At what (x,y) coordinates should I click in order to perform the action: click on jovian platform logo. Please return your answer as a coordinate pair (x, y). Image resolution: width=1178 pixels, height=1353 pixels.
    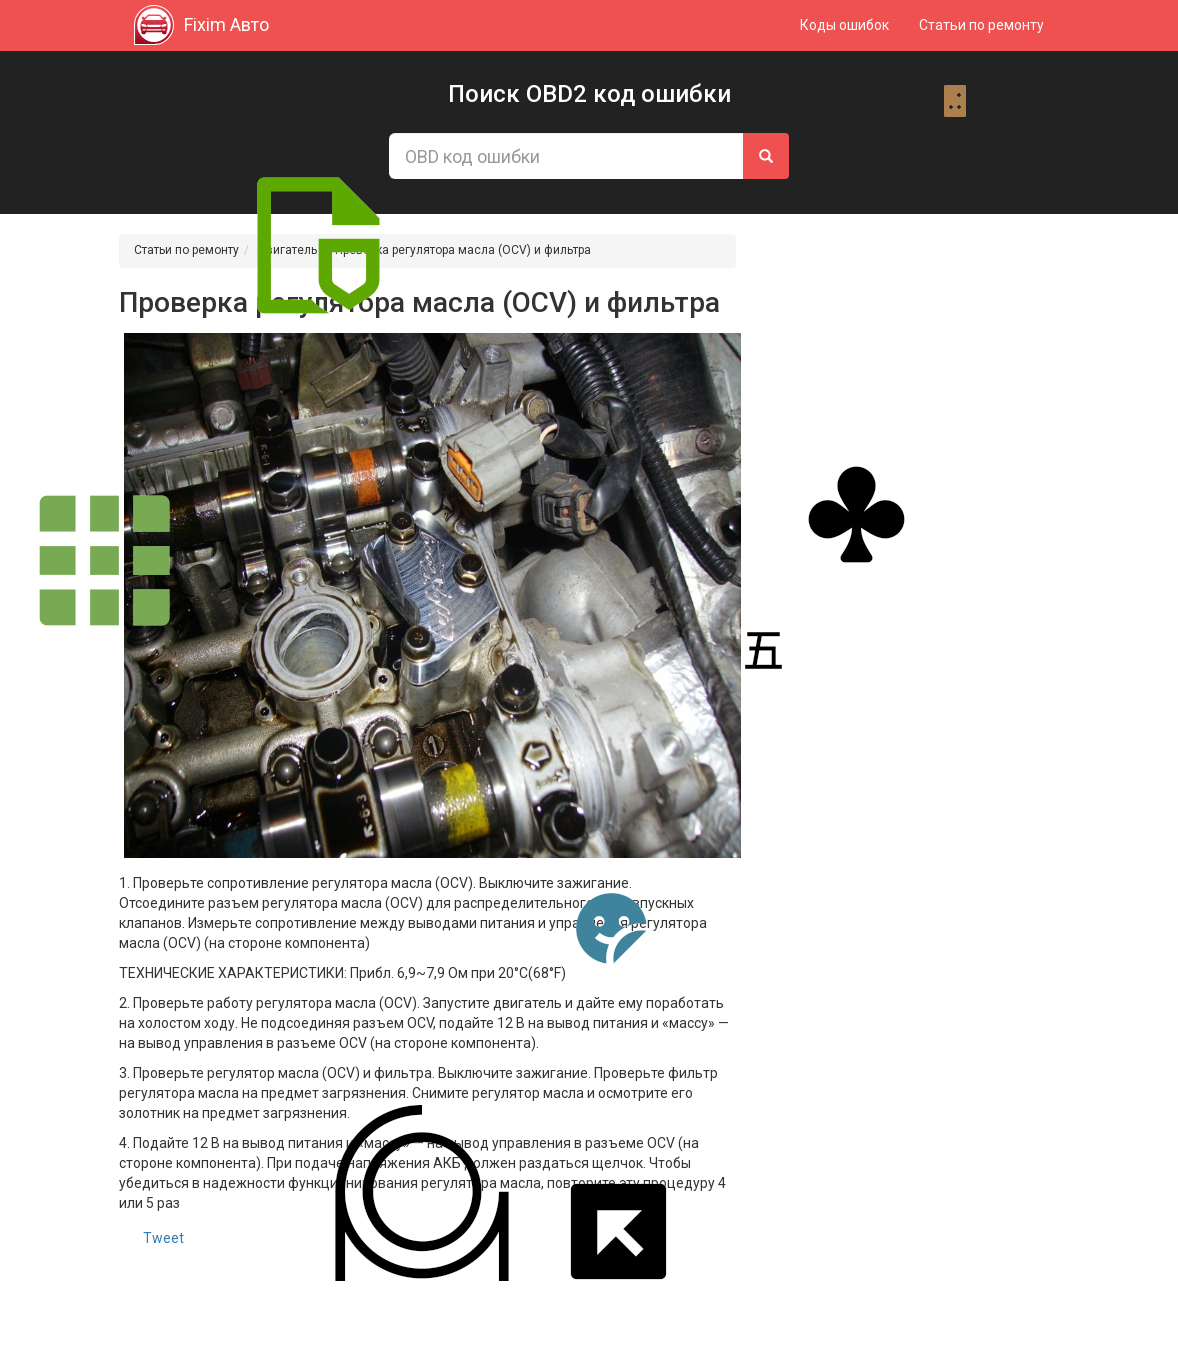
    Looking at the image, I should click on (955, 101).